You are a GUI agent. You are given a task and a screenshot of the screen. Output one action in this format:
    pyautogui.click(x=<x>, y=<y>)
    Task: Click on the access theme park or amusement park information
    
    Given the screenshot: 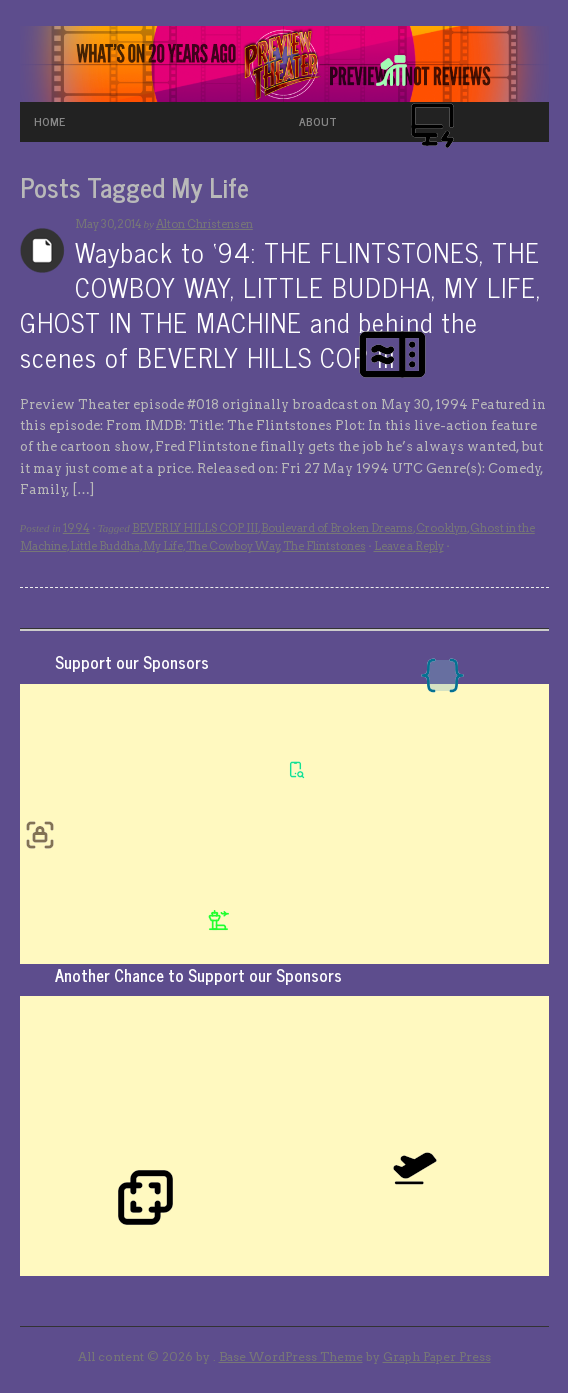 What is the action you would take?
    pyautogui.click(x=391, y=70)
    